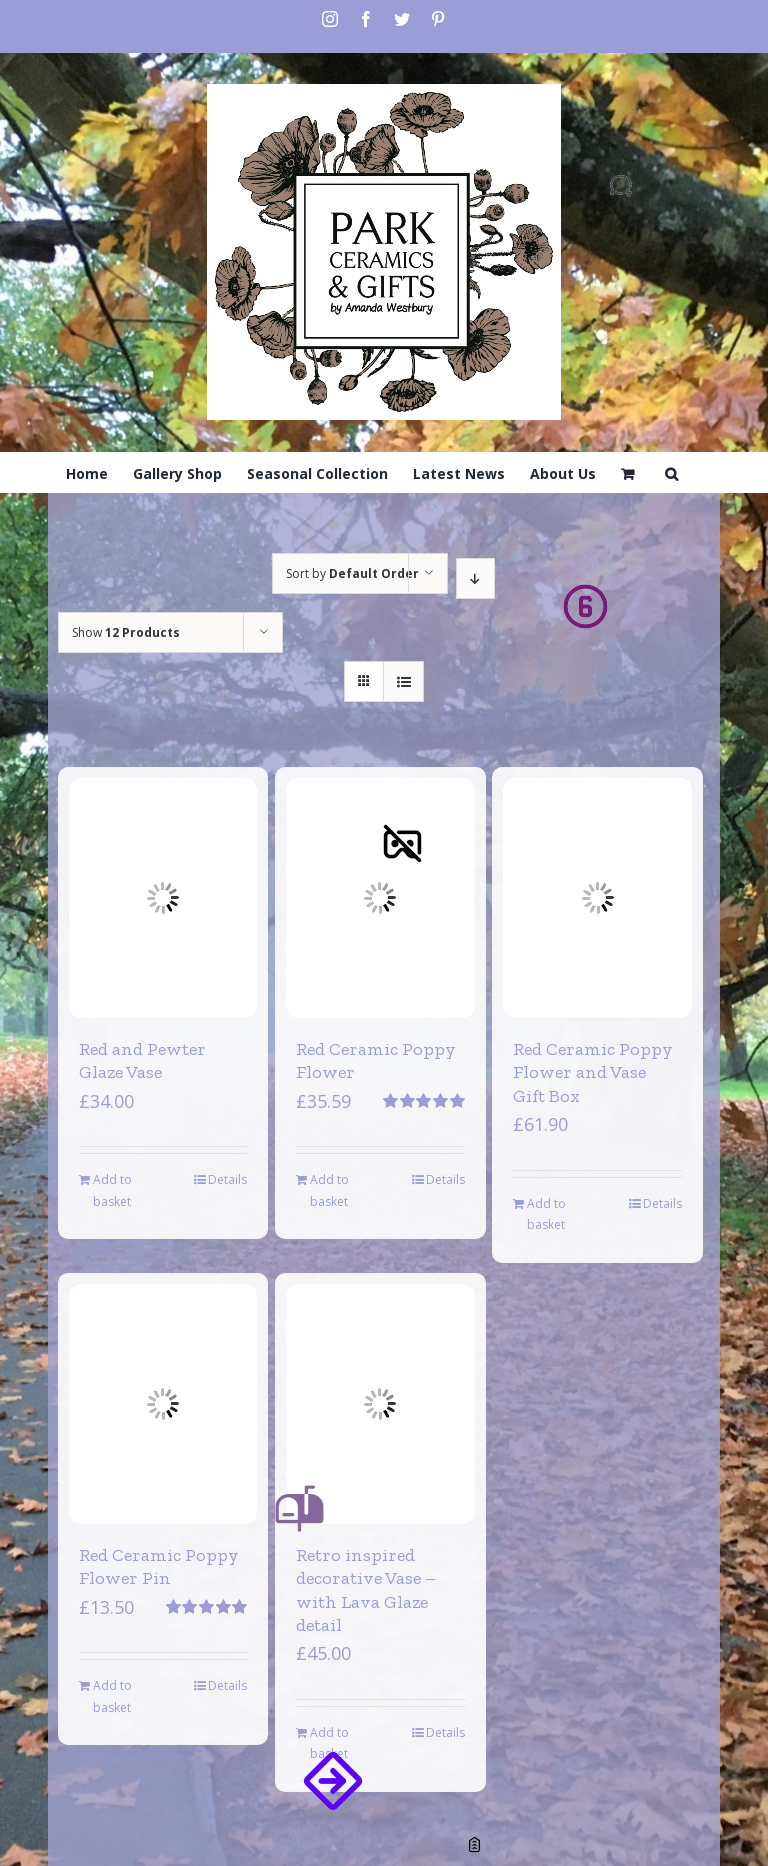 The width and height of the screenshot is (768, 1866). Describe the element at coordinates (333, 1781) in the screenshot. I see `get directions or navigation guidance` at that location.